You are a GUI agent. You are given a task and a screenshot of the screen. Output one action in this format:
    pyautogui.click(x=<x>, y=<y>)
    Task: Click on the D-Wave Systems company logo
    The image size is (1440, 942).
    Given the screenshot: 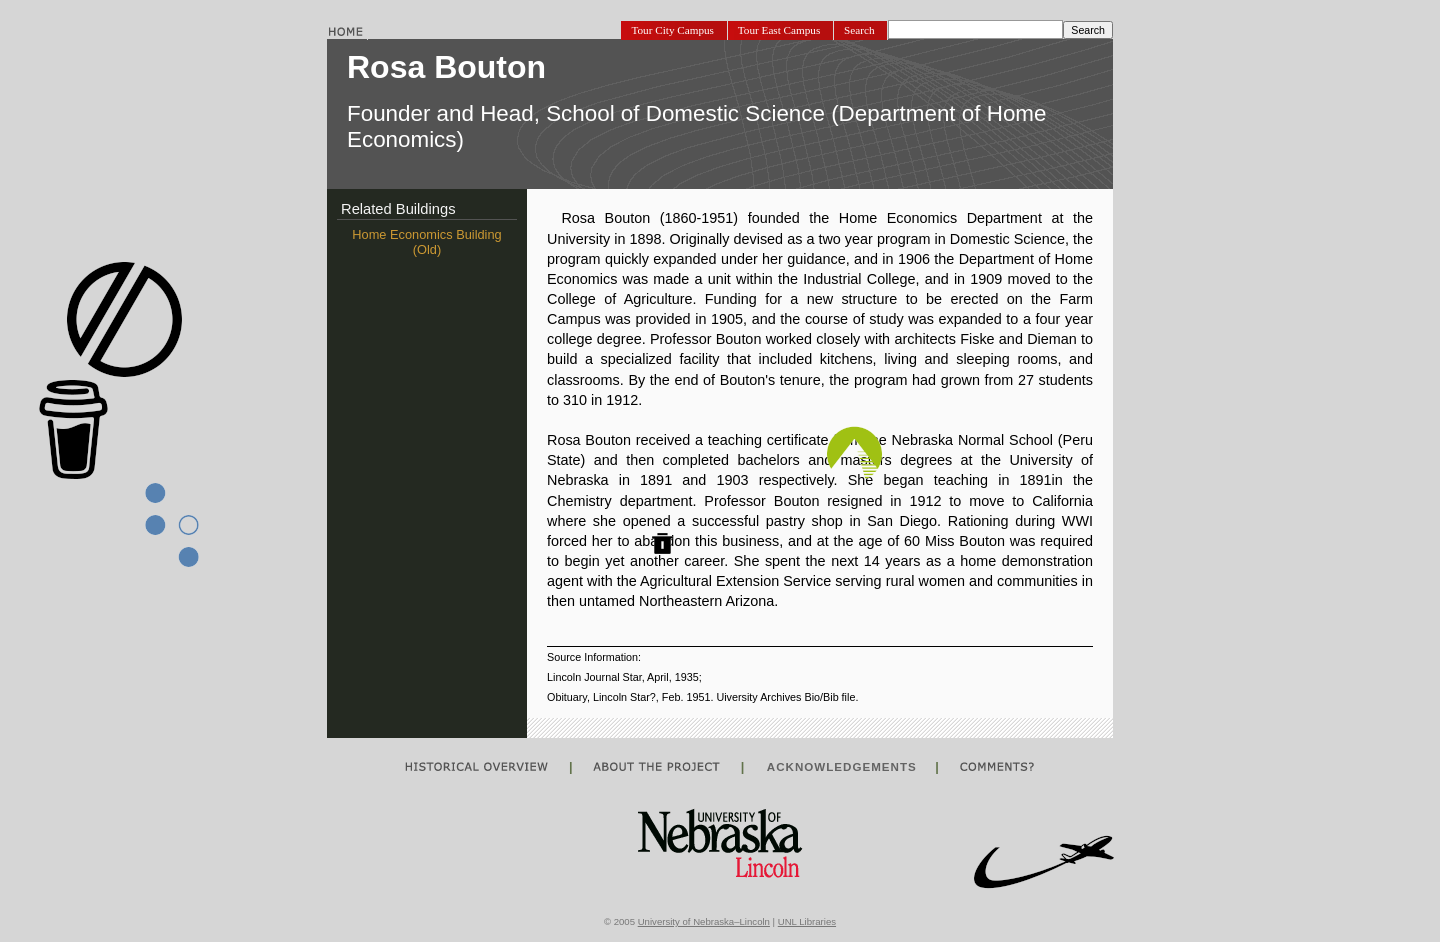 What is the action you would take?
    pyautogui.click(x=172, y=525)
    